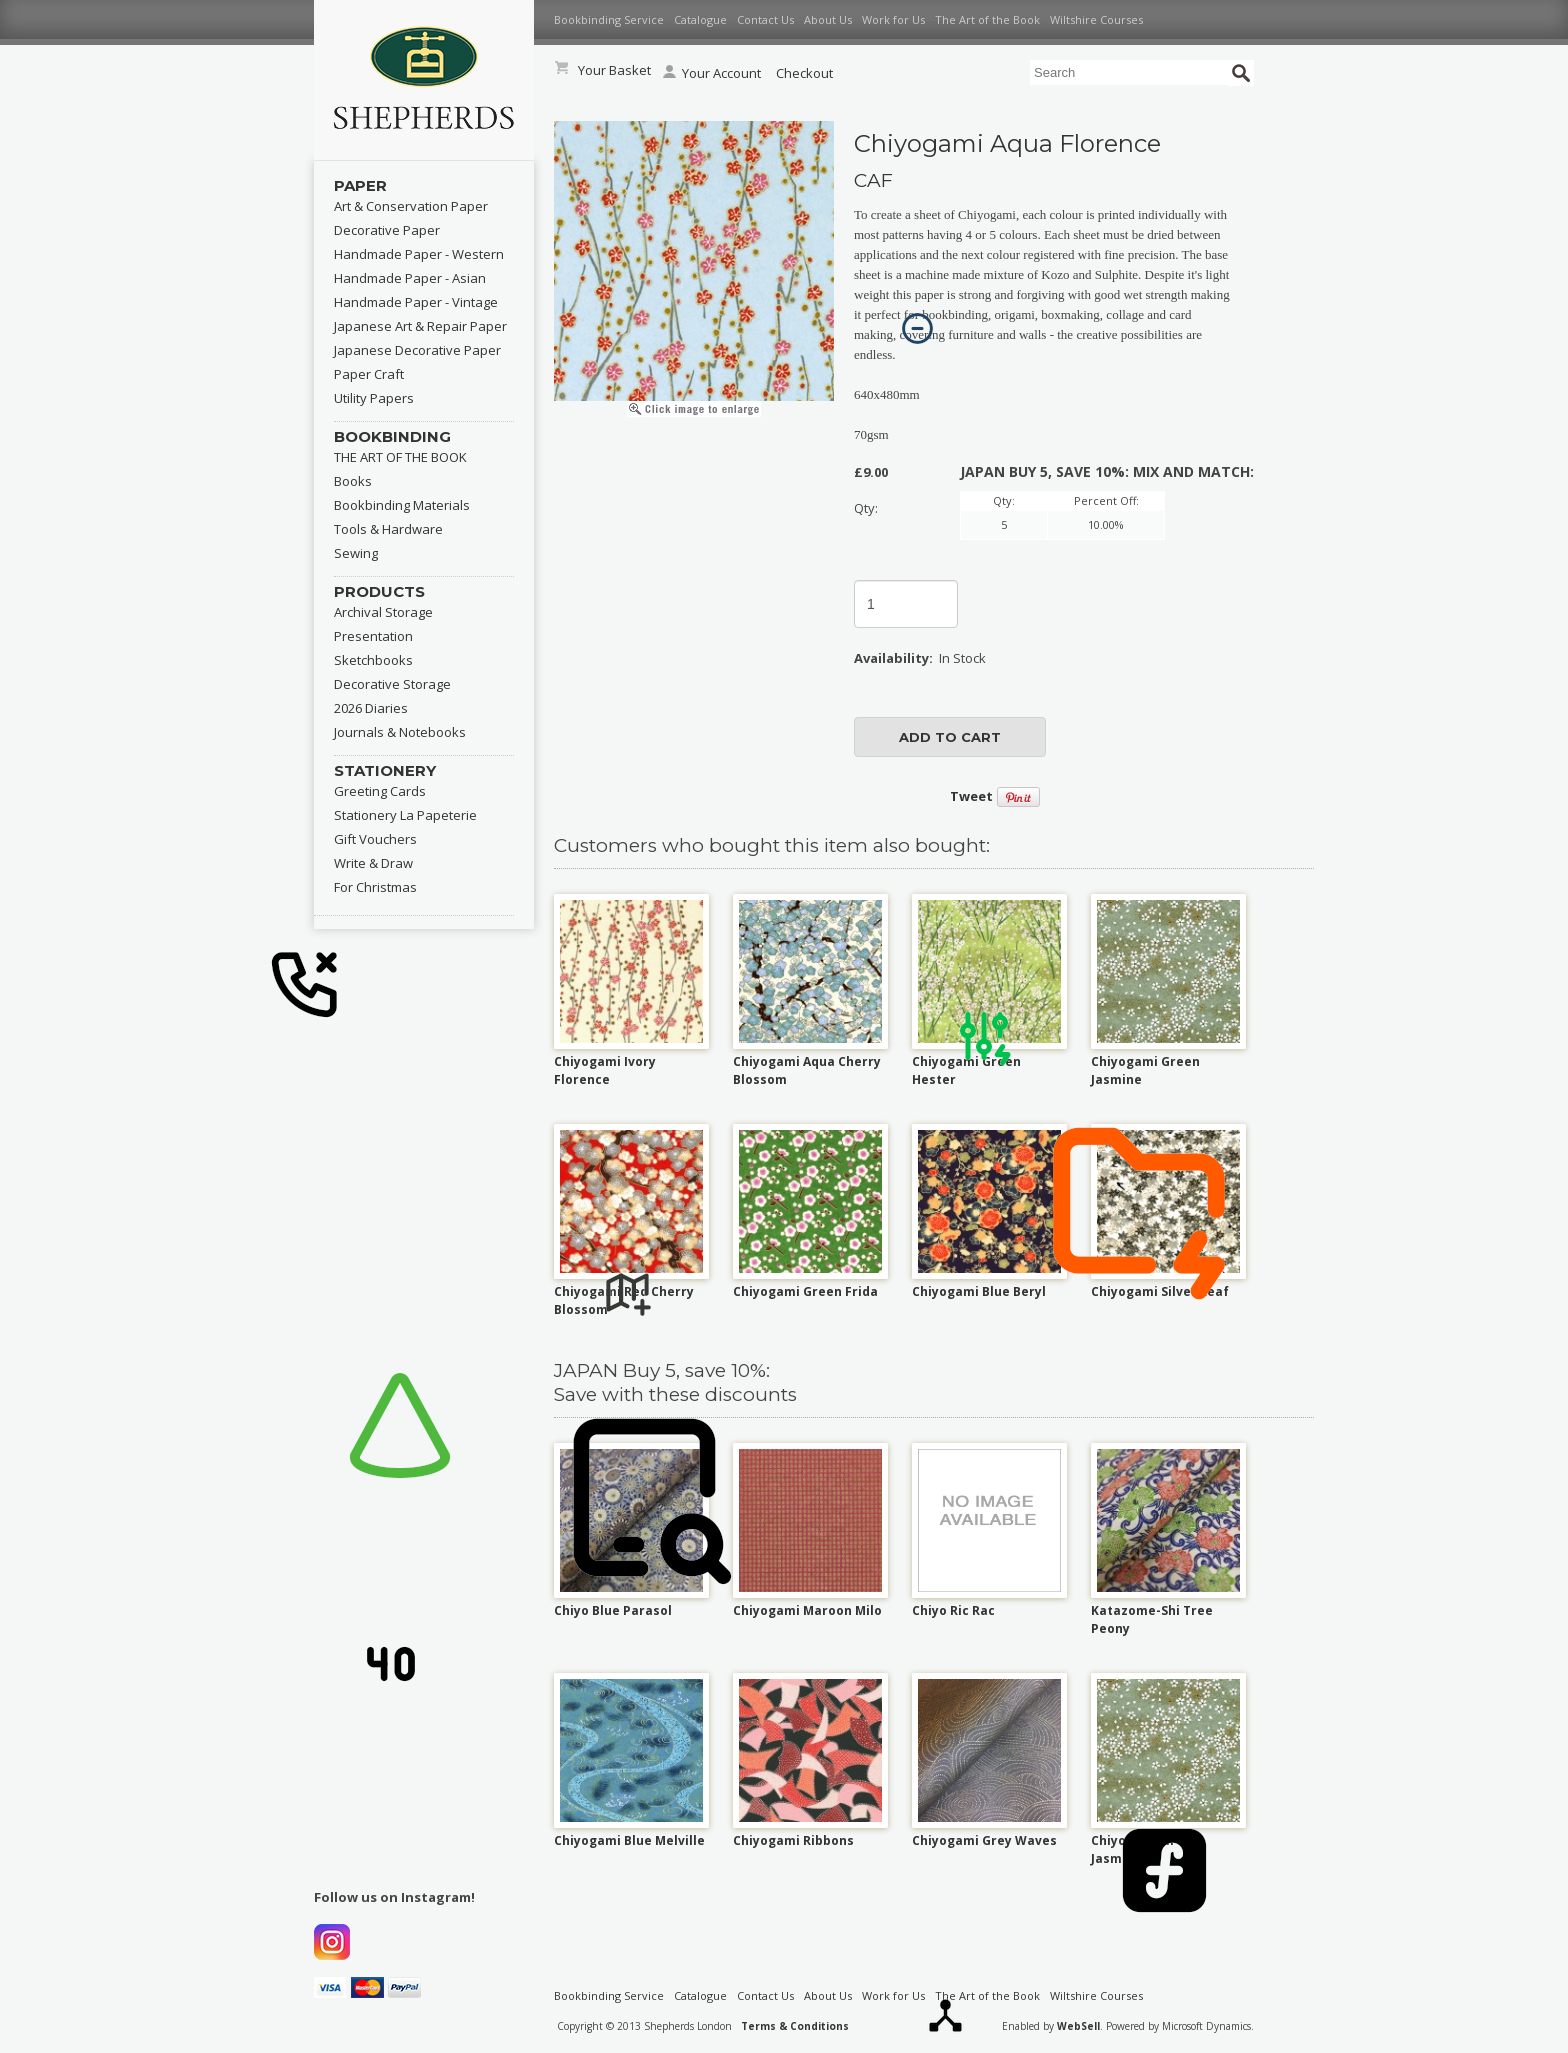  What do you see at coordinates (391, 1664) in the screenshot?
I see `indicates 40 items or notifications` at bounding box center [391, 1664].